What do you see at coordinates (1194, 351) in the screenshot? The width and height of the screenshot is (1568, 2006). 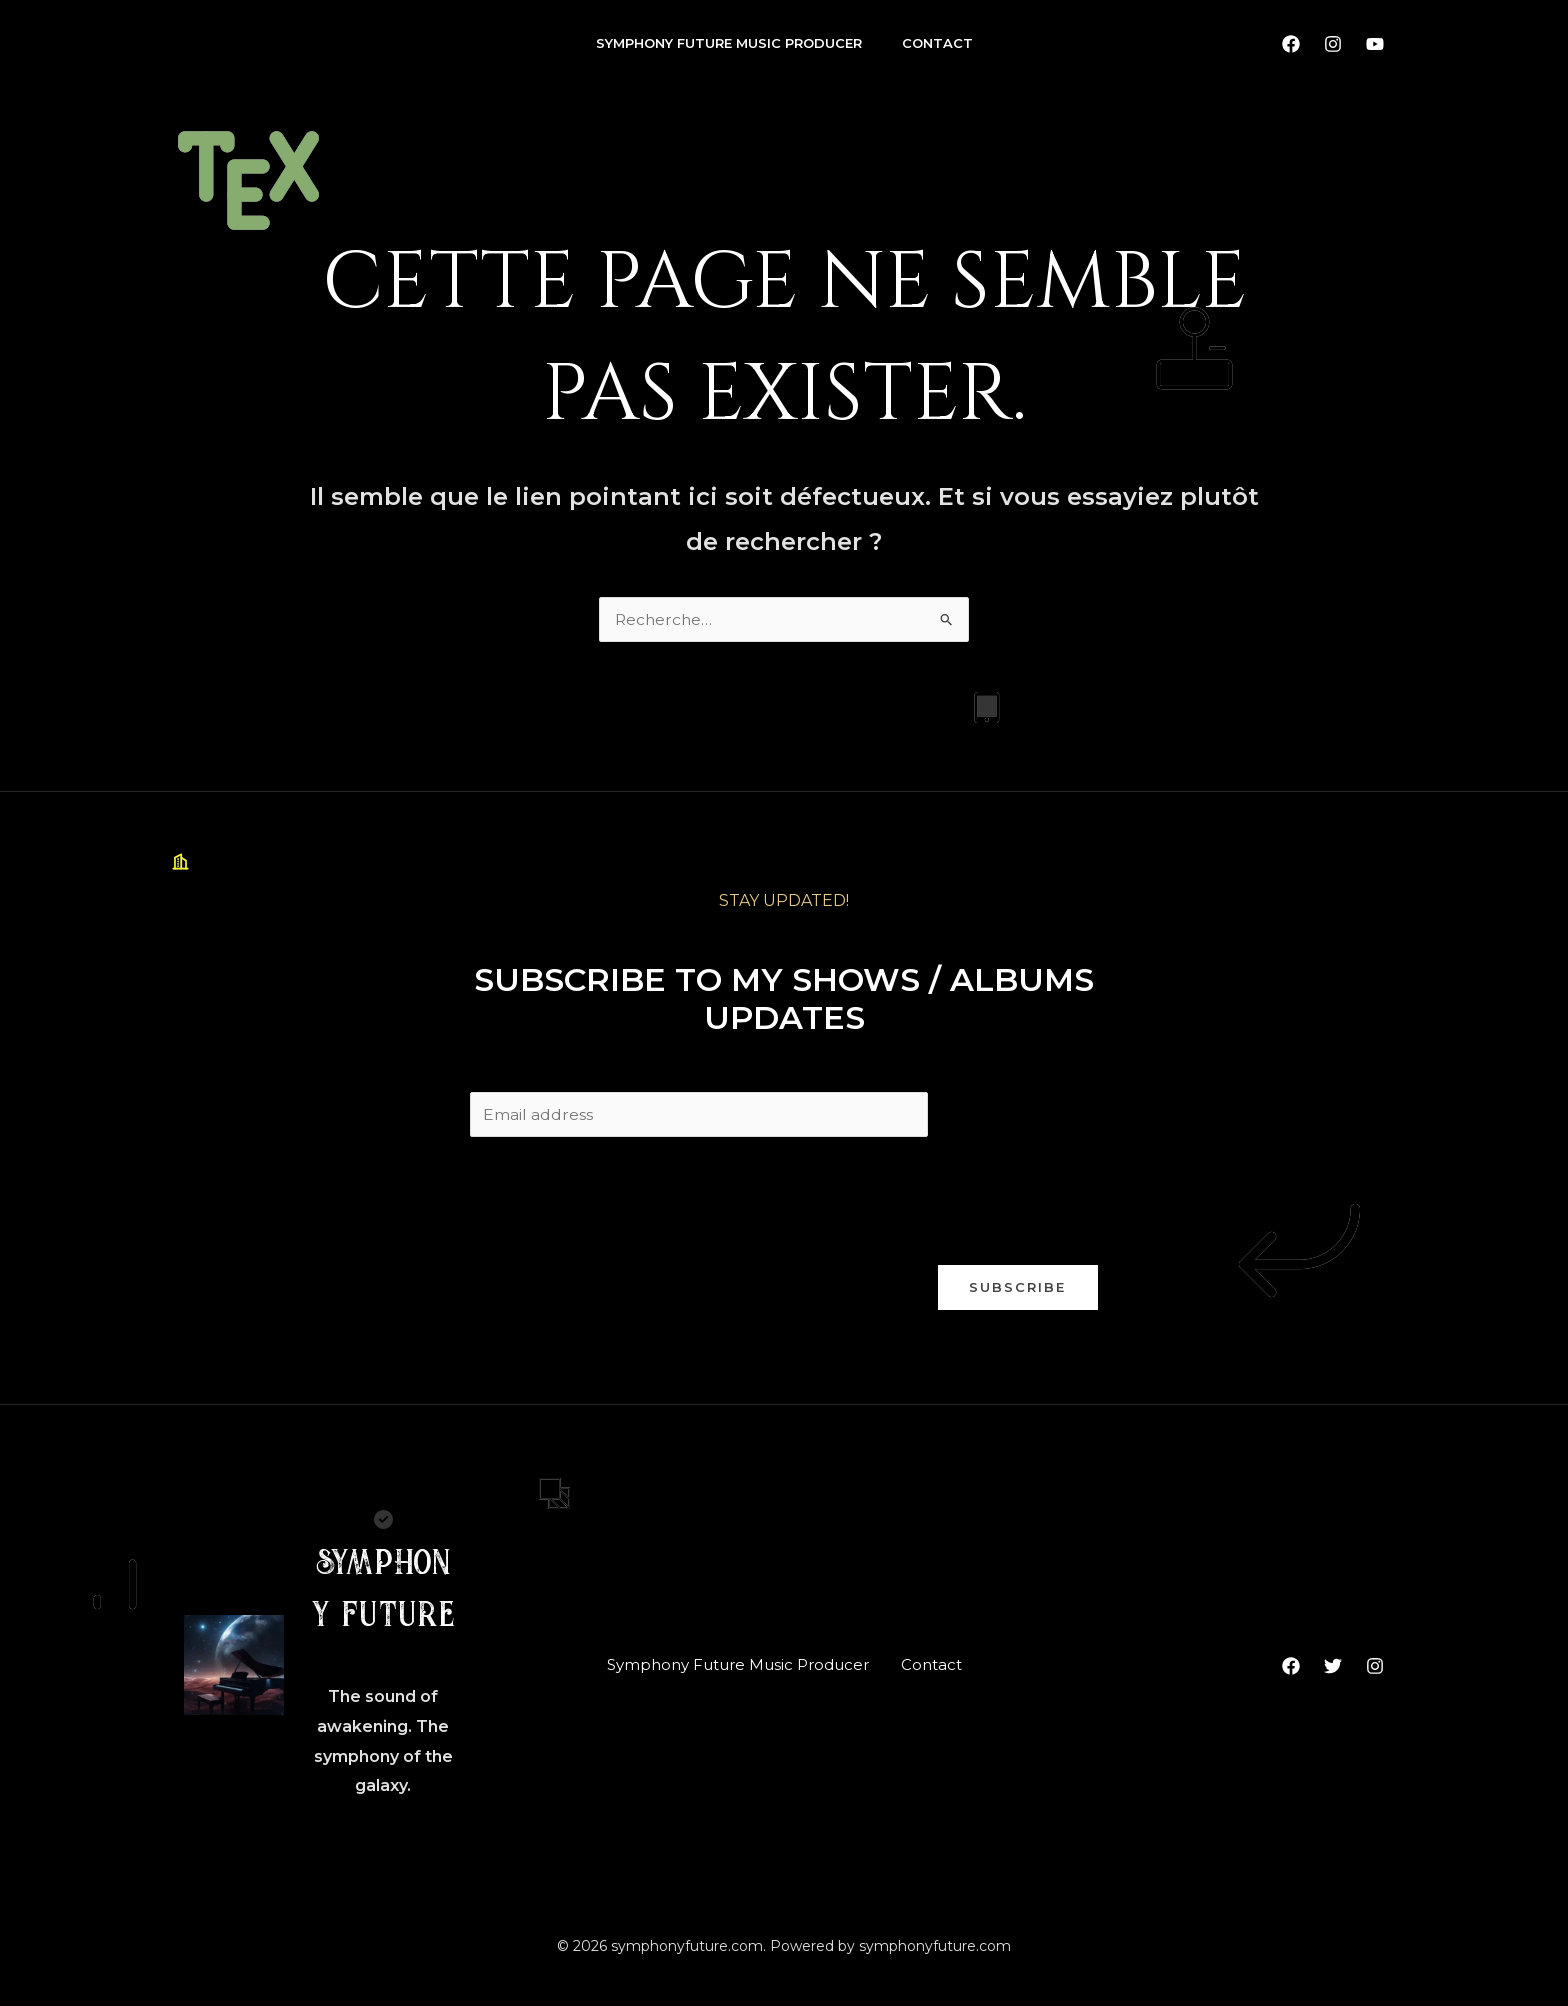 I see `access game controls or gaming features` at bounding box center [1194, 351].